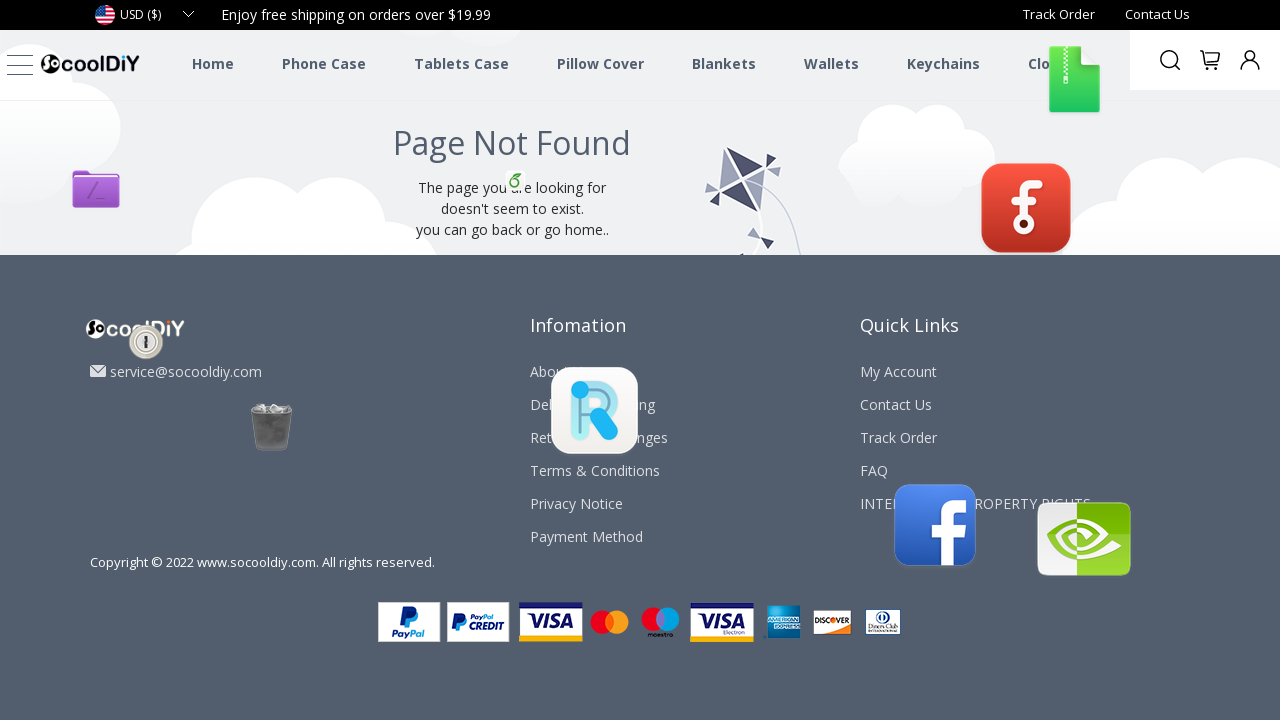 The height and width of the screenshot is (720, 1280). I want to click on compressed archive file (.arc format), so click(1074, 80).